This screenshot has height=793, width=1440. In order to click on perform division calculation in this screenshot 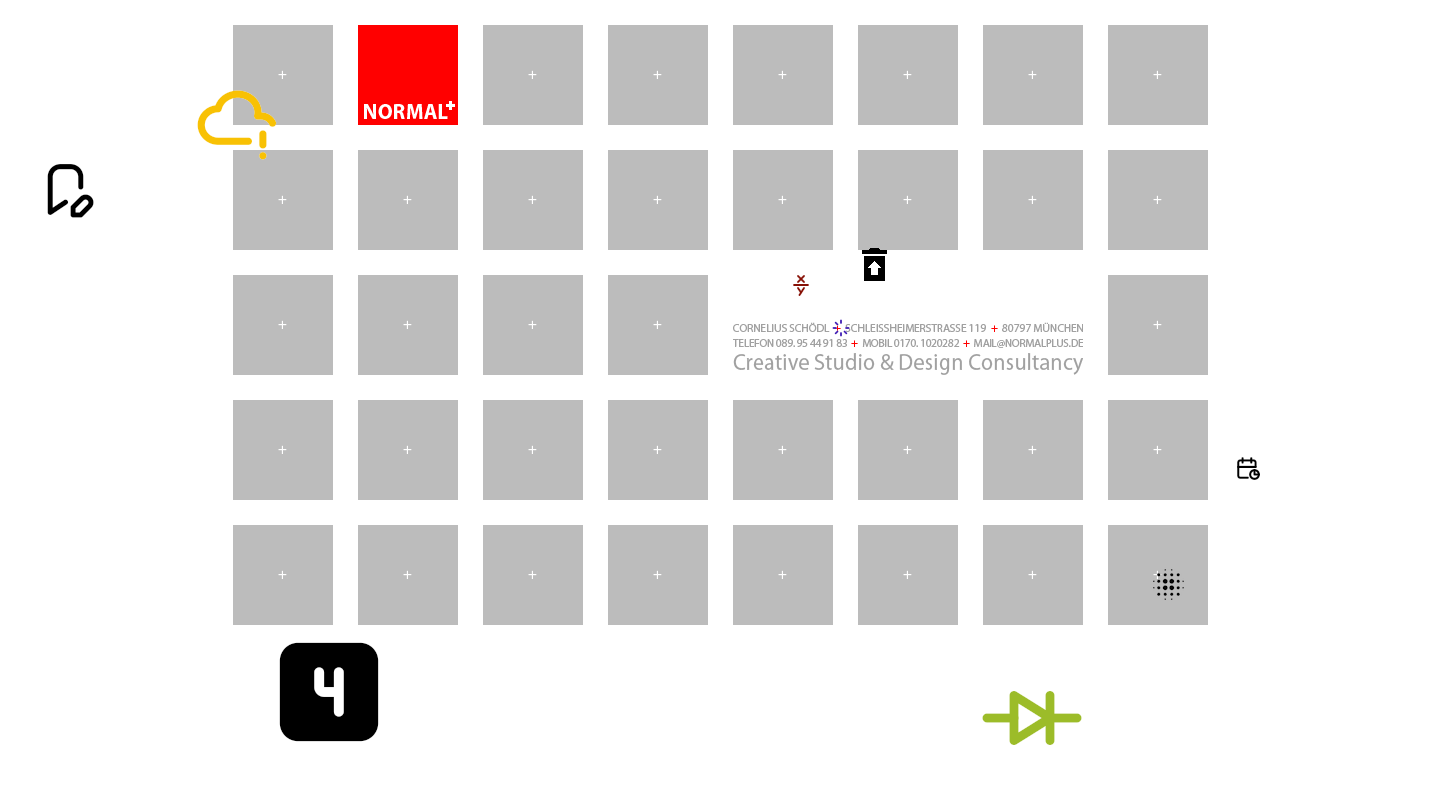, I will do `click(801, 285)`.